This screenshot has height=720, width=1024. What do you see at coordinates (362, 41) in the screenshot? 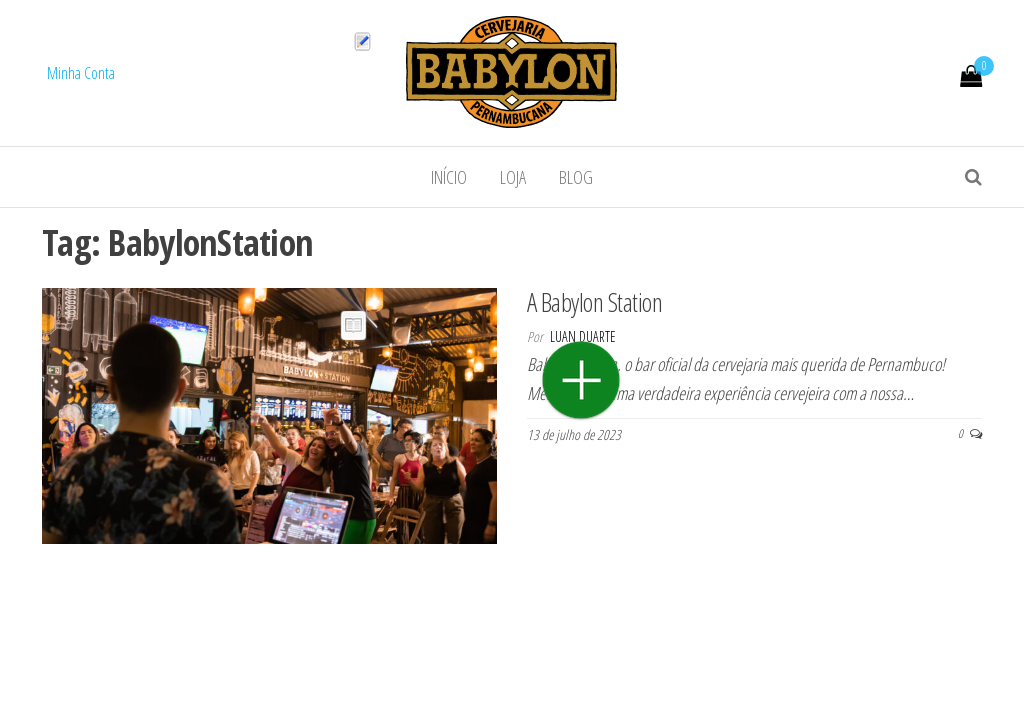
I see `open the software learning center` at bounding box center [362, 41].